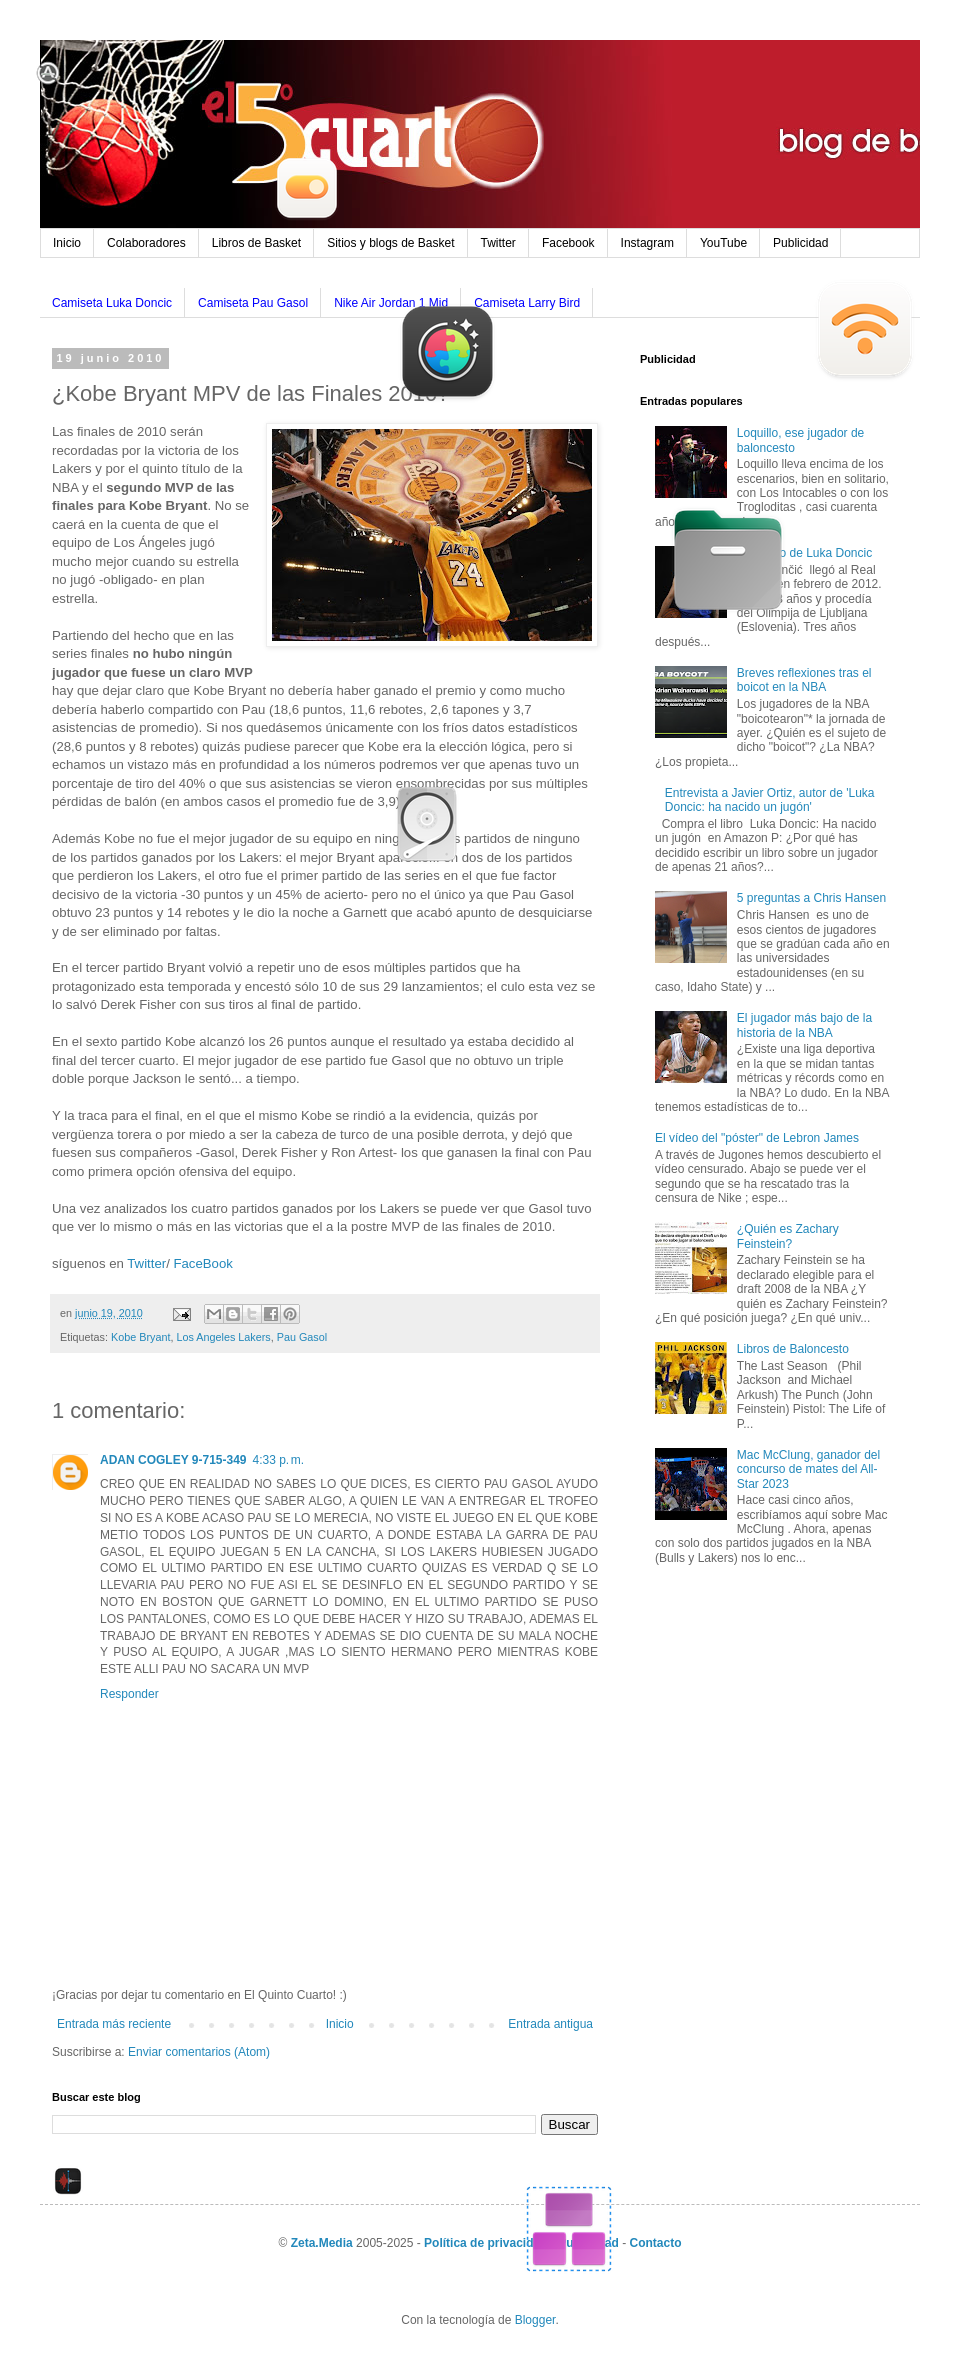  Describe the element at coordinates (865, 329) in the screenshot. I see `connect to a captive portal or public wifi network` at that location.